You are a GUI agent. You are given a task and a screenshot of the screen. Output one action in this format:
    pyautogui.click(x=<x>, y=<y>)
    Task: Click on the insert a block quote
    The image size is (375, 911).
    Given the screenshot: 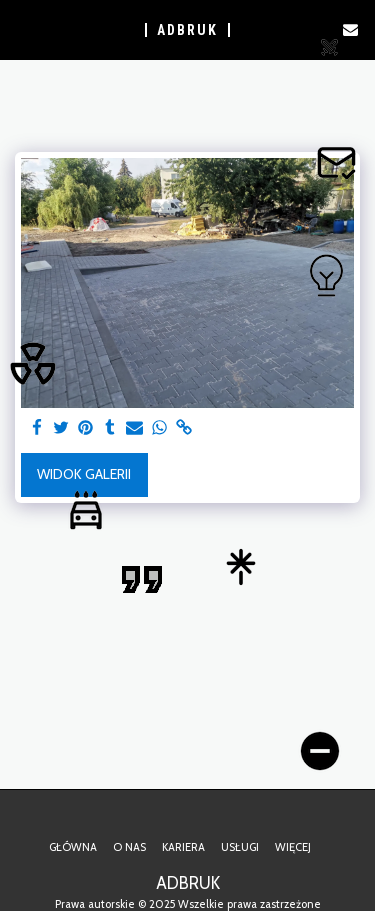 What is the action you would take?
    pyautogui.click(x=142, y=580)
    